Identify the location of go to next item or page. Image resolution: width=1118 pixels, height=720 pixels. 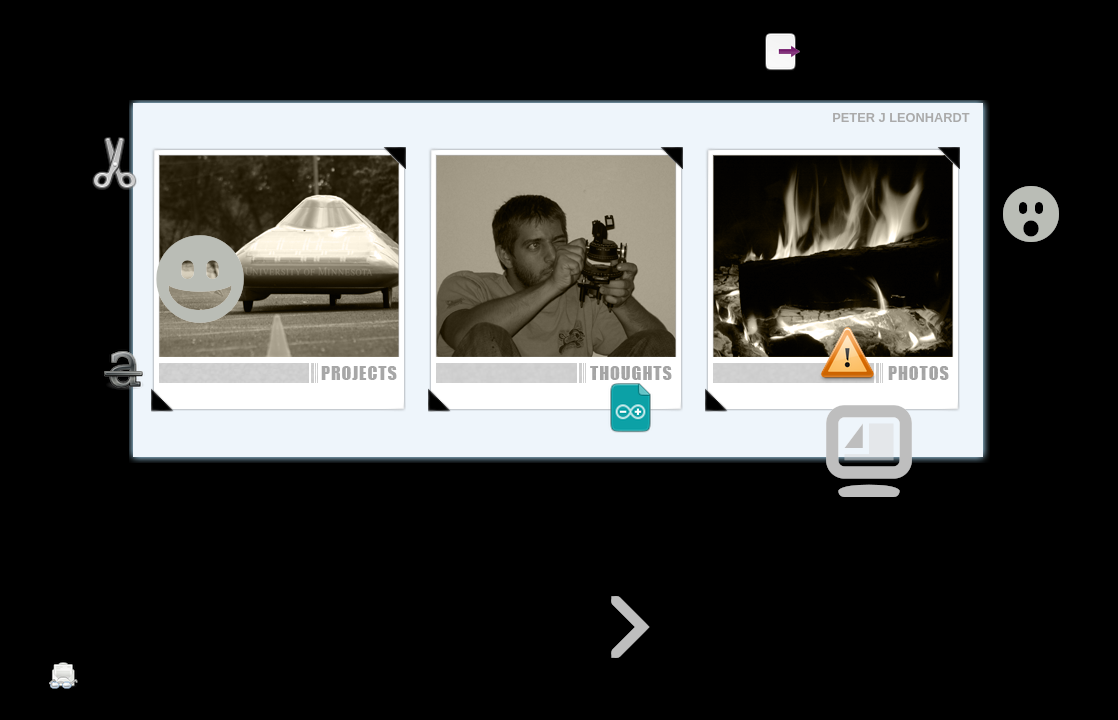
(632, 627).